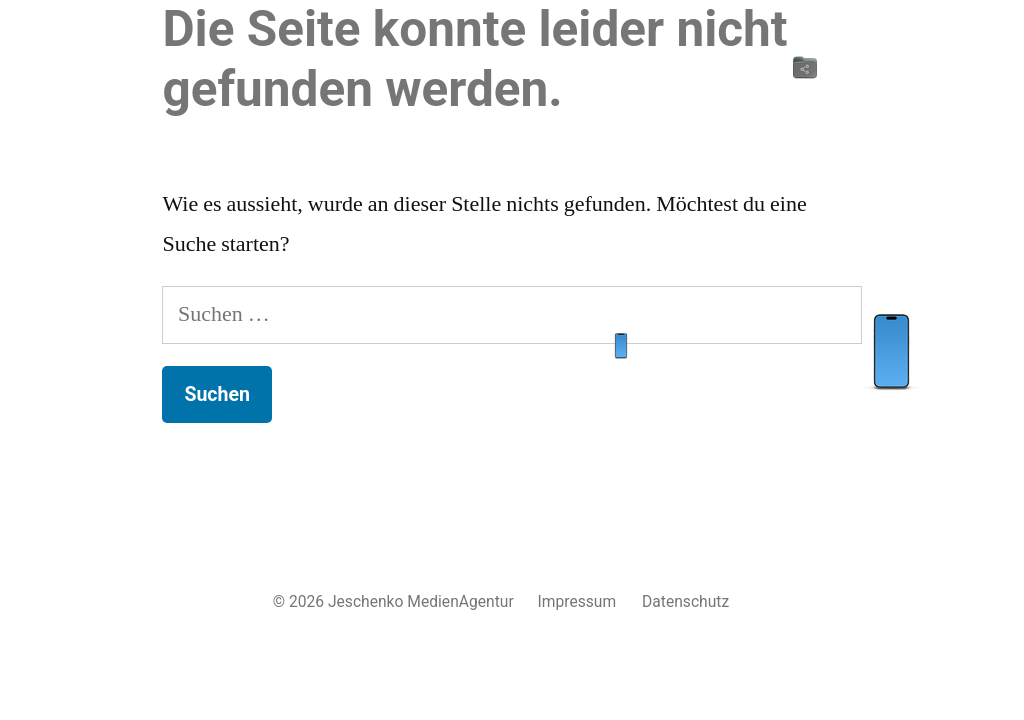 The width and height of the screenshot is (1024, 720). What do you see at coordinates (805, 67) in the screenshot?
I see `open your public shared folder` at bounding box center [805, 67].